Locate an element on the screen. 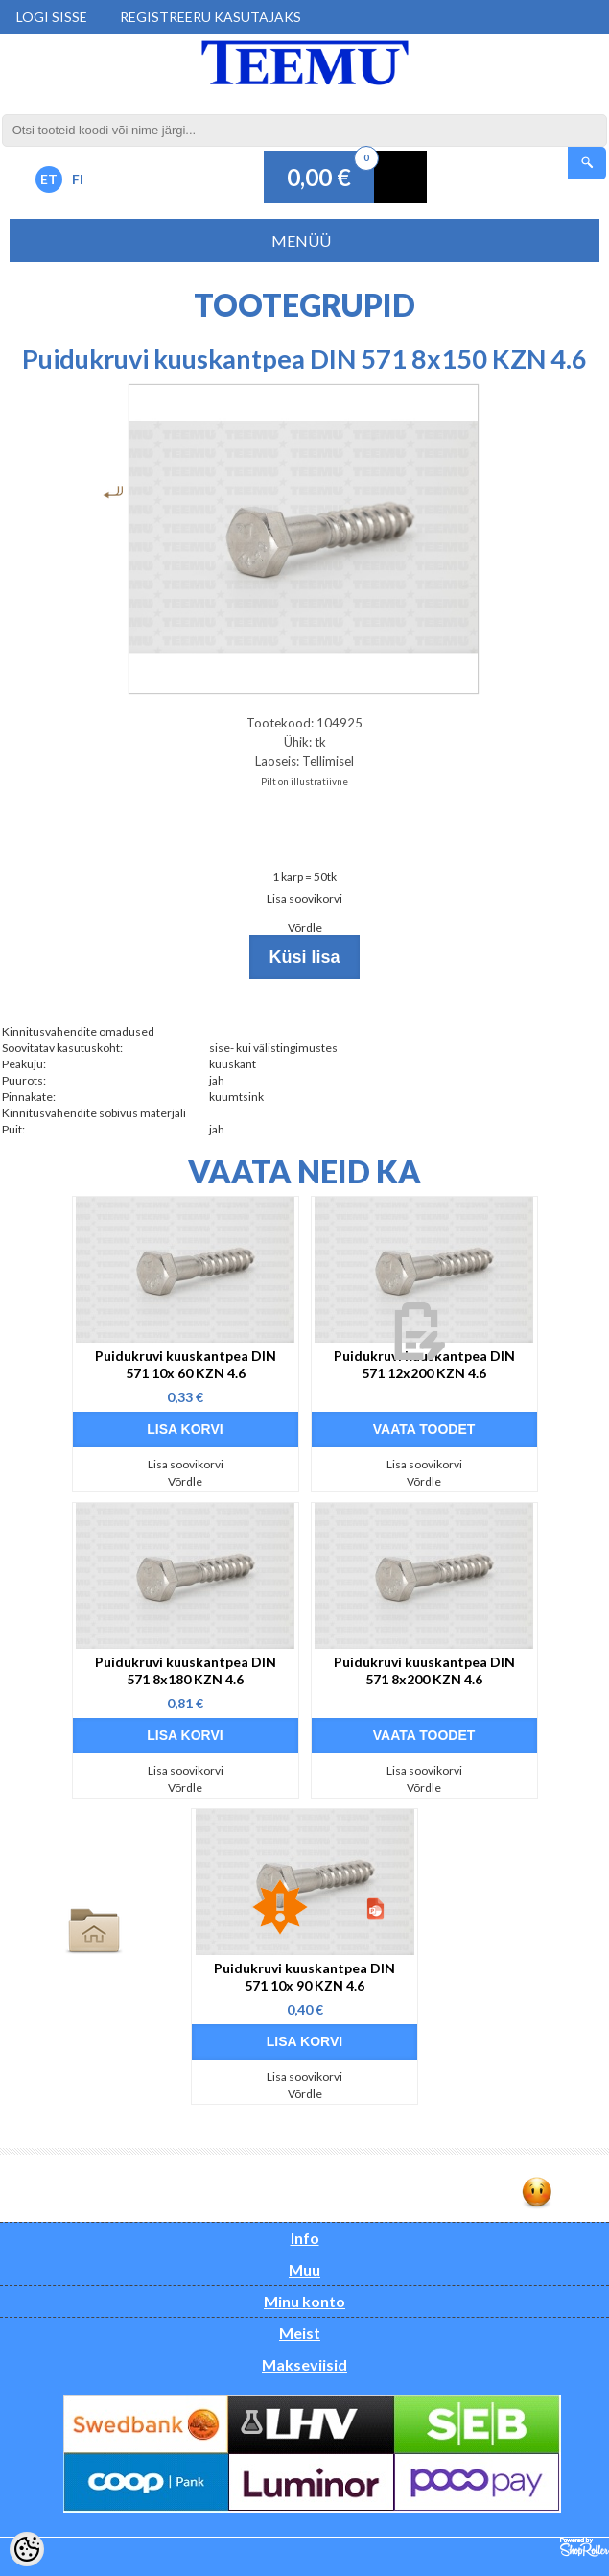 This screenshot has height=2576, width=609. indicates embarrassment or awkwardness in a message is located at coordinates (537, 2193).